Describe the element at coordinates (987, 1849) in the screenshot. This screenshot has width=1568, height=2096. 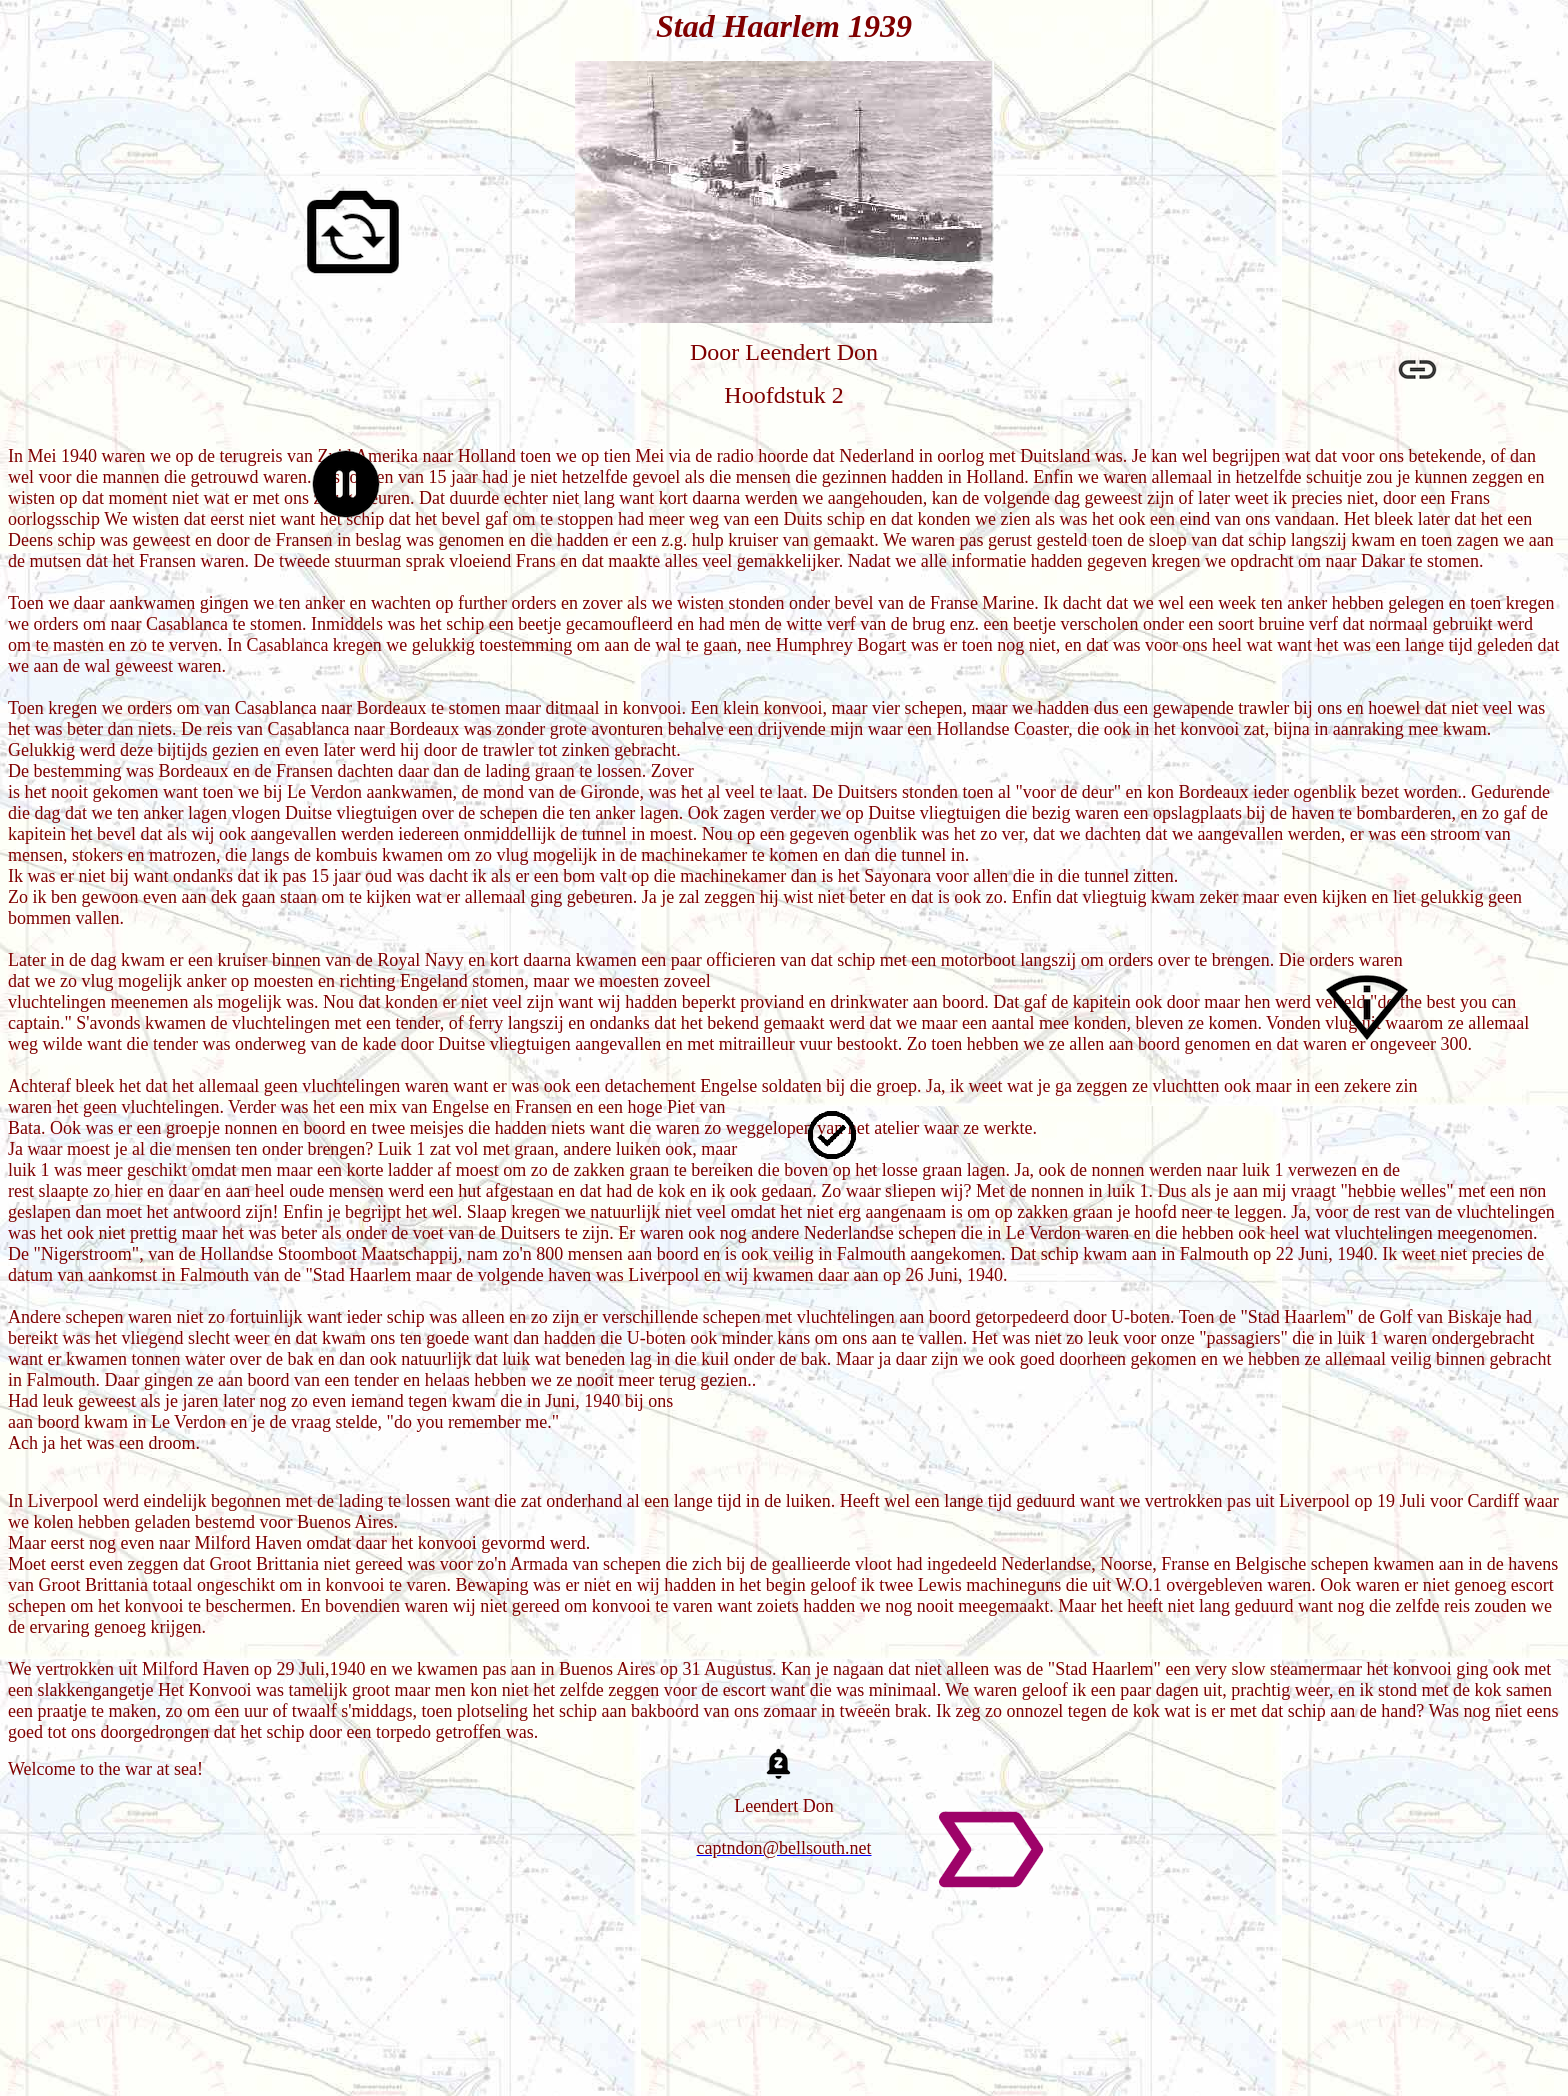
I see `add a tag or label to an item` at that location.